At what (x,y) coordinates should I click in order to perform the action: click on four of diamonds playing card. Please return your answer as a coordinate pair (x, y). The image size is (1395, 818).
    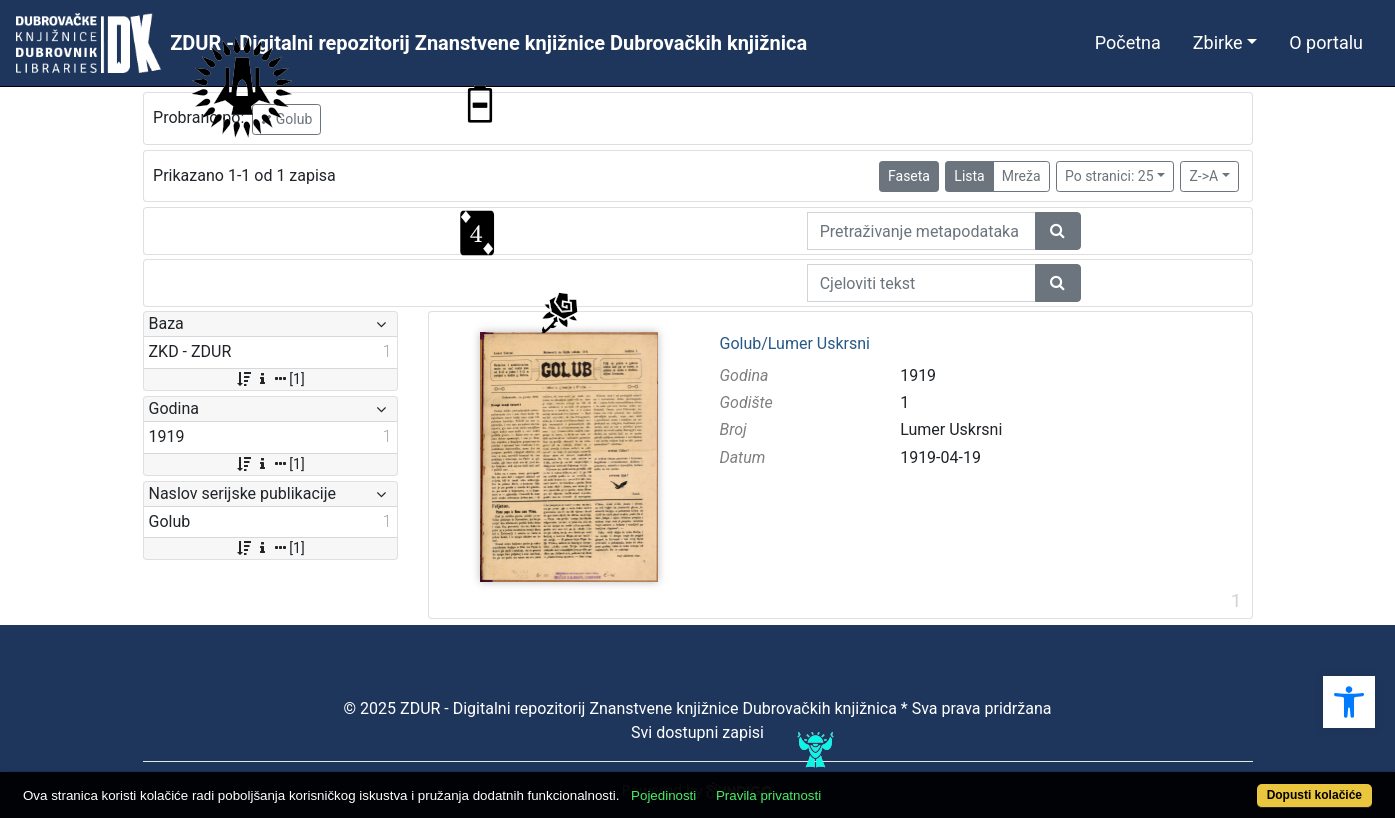
    Looking at the image, I should click on (477, 233).